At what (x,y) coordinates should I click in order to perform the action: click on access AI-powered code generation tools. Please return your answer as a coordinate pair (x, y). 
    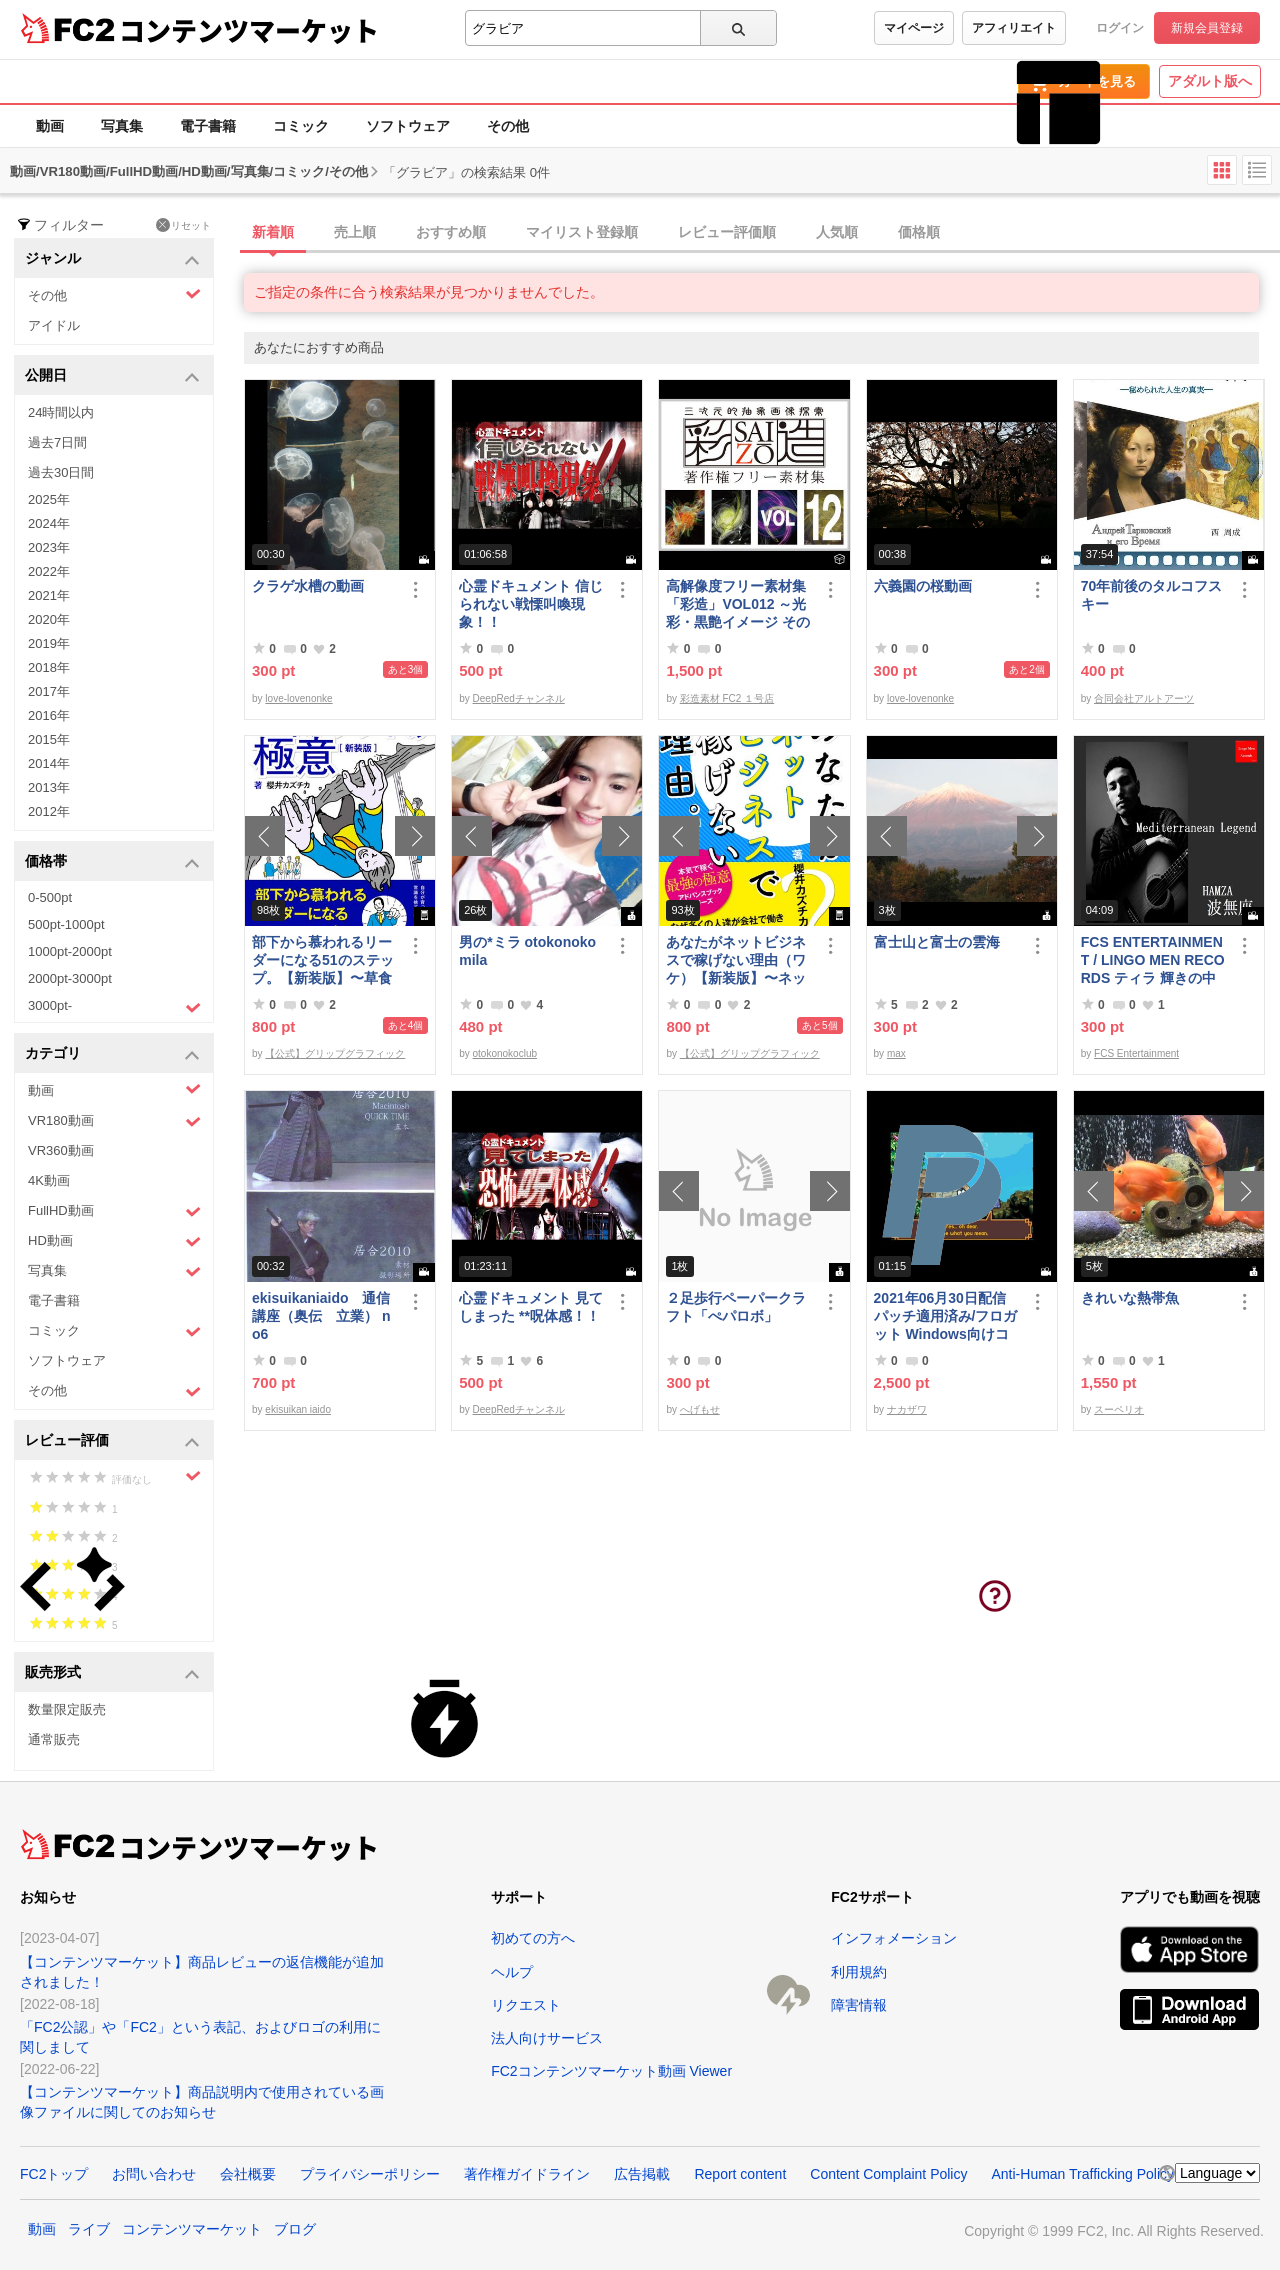
    Looking at the image, I should click on (72, 1586).